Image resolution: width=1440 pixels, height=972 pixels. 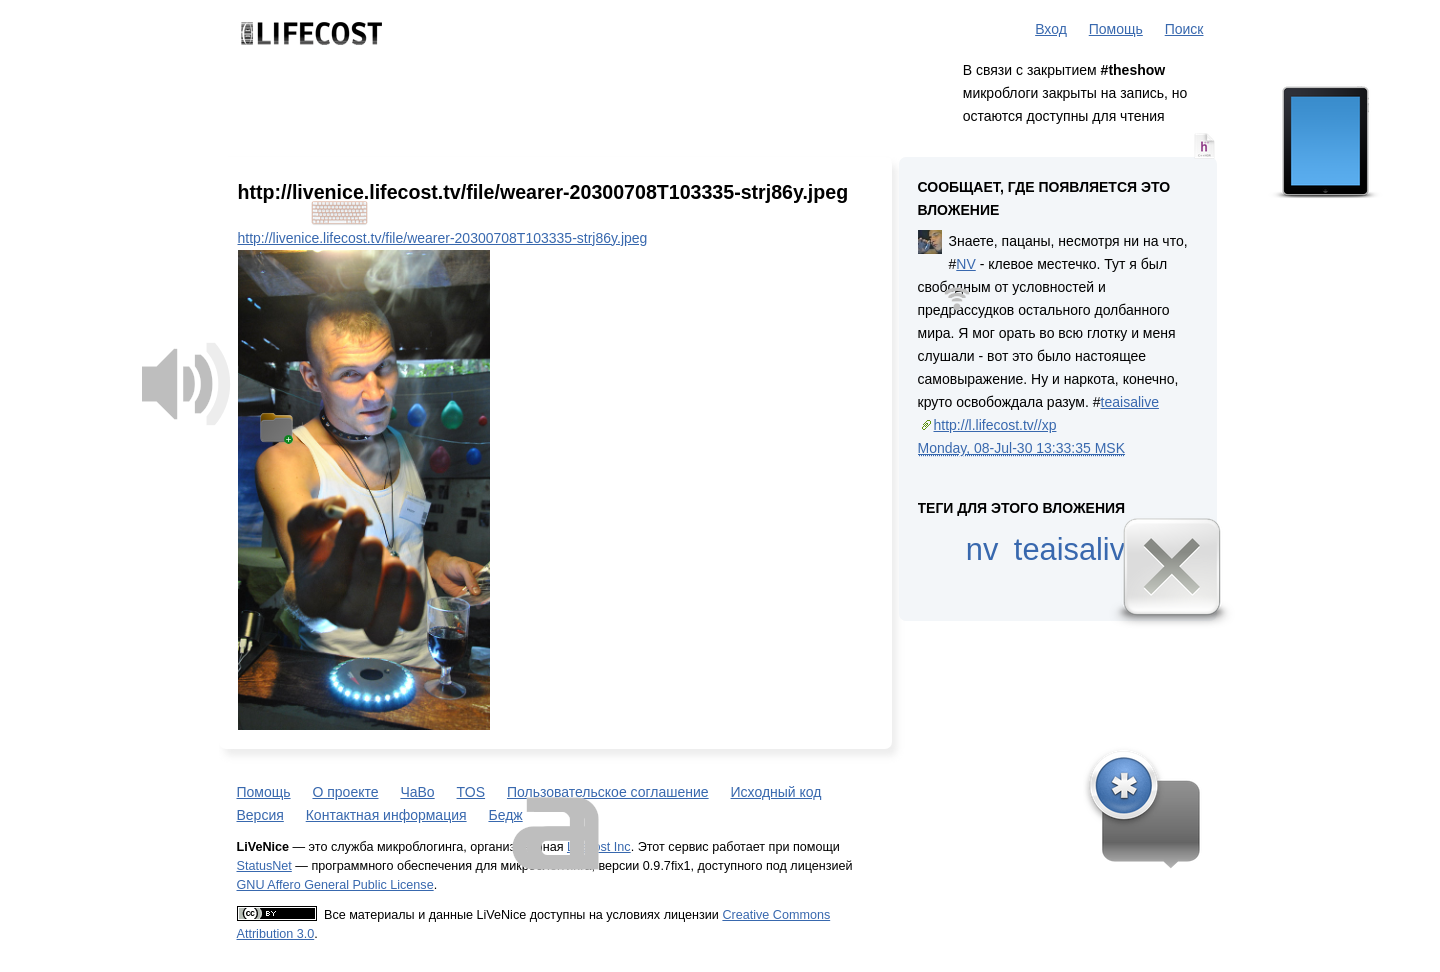 I want to click on indicates a file or content that cannot be read, so click(x=1173, y=572).